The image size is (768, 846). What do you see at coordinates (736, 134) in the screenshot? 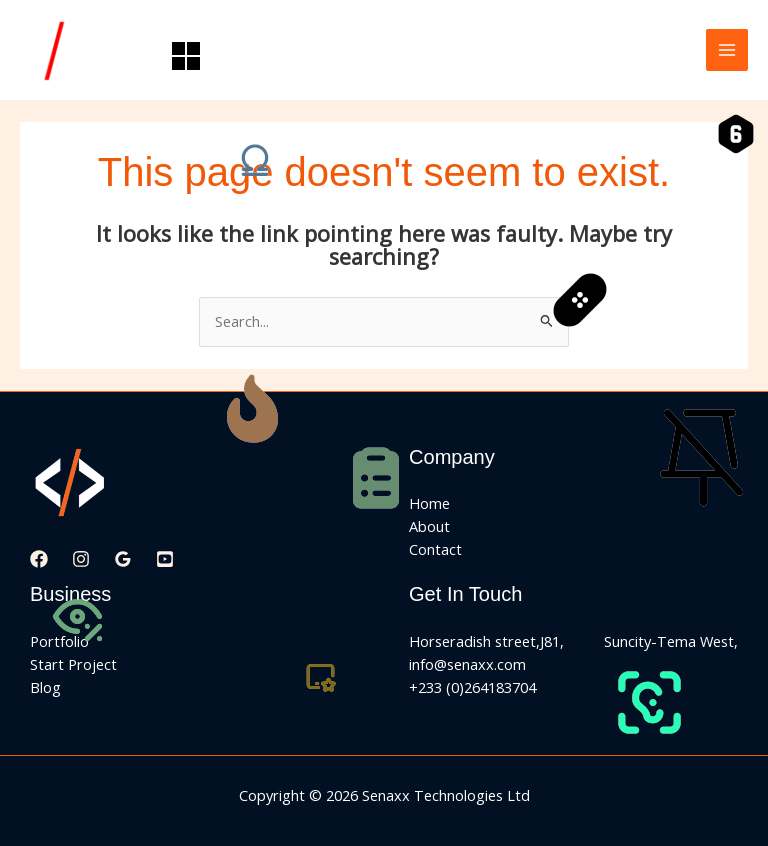
I see `indicates step 6 in a multi-step process` at bounding box center [736, 134].